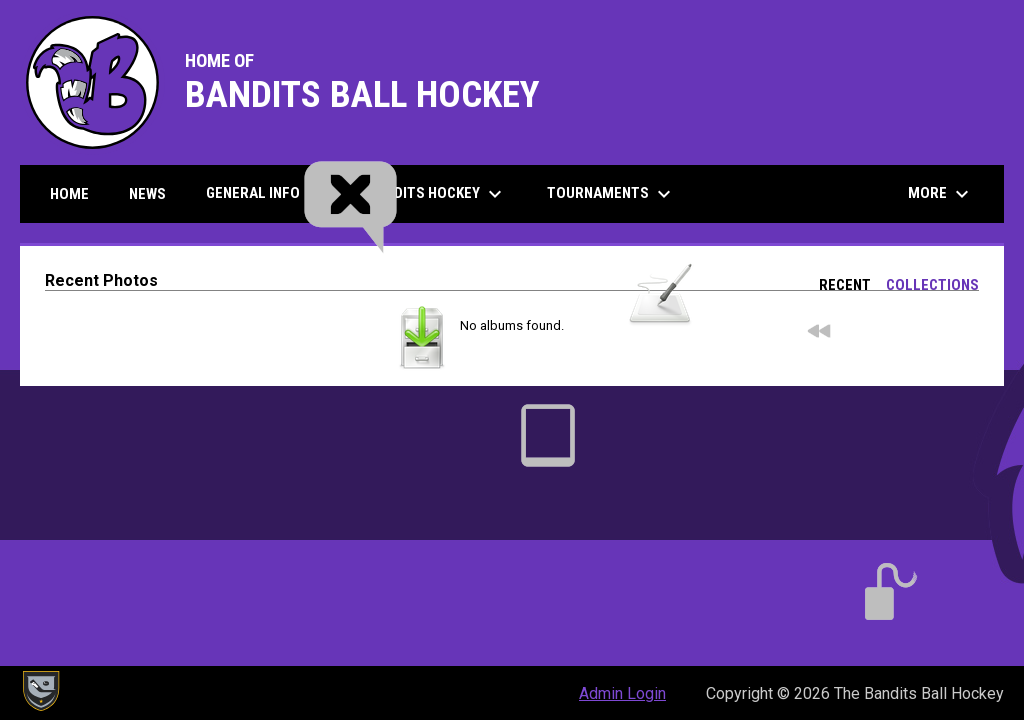 The image size is (1024, 720). Describe the element at coordinates (552, 435) in the screenshot. I see `indicates an iPad or Apple tablet device` at that location.